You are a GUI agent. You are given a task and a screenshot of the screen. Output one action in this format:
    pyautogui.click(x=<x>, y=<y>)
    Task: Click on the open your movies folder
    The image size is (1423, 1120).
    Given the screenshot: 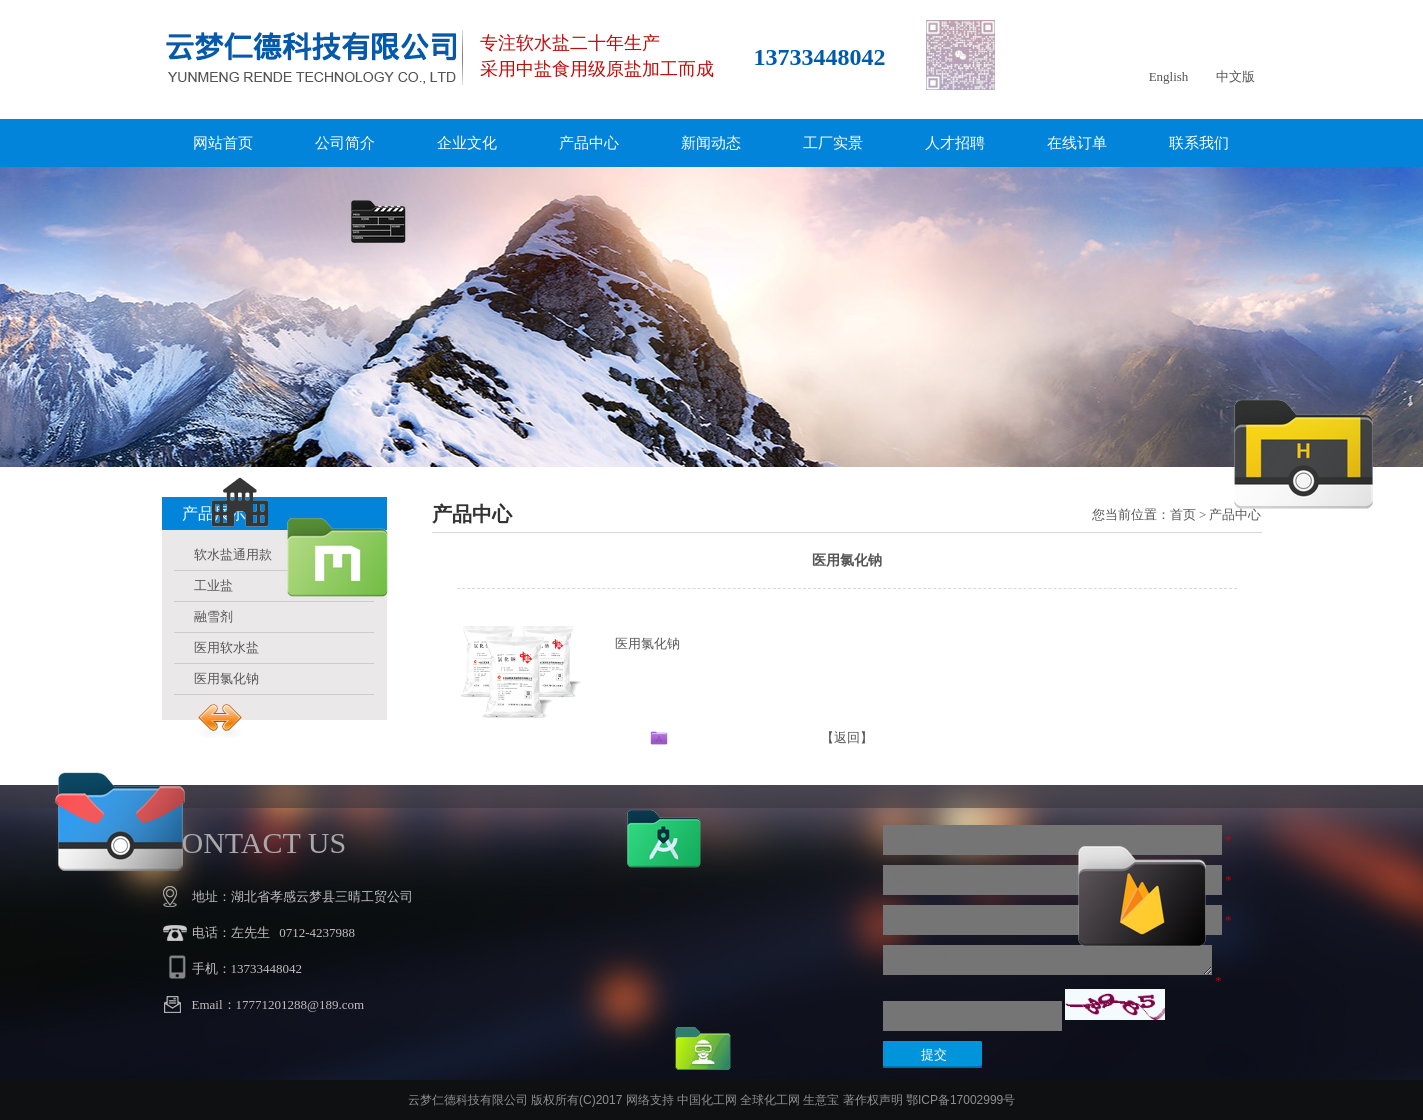 What is the action you would take?
    pyautogui.click(x=378, y=223)
    